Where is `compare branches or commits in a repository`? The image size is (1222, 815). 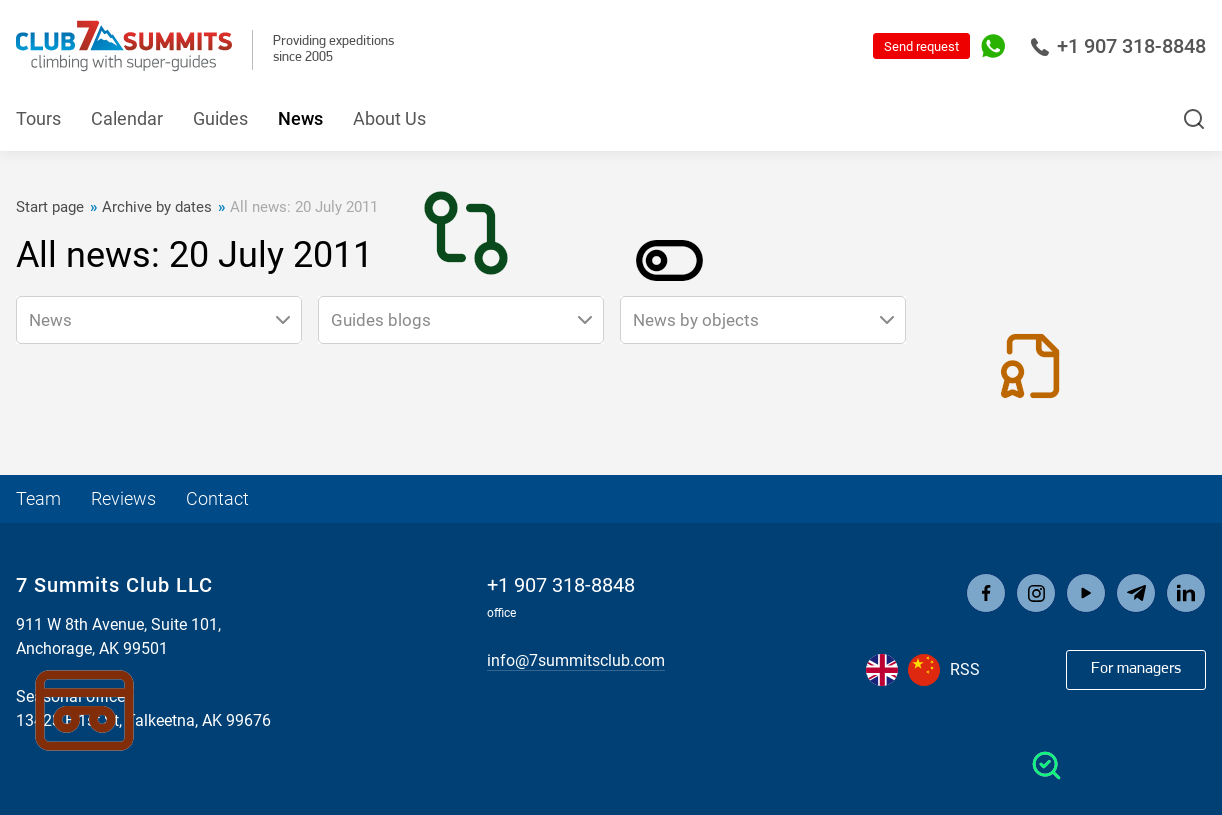 compare branches or commits in a repository is located at coordinates (466, 233).